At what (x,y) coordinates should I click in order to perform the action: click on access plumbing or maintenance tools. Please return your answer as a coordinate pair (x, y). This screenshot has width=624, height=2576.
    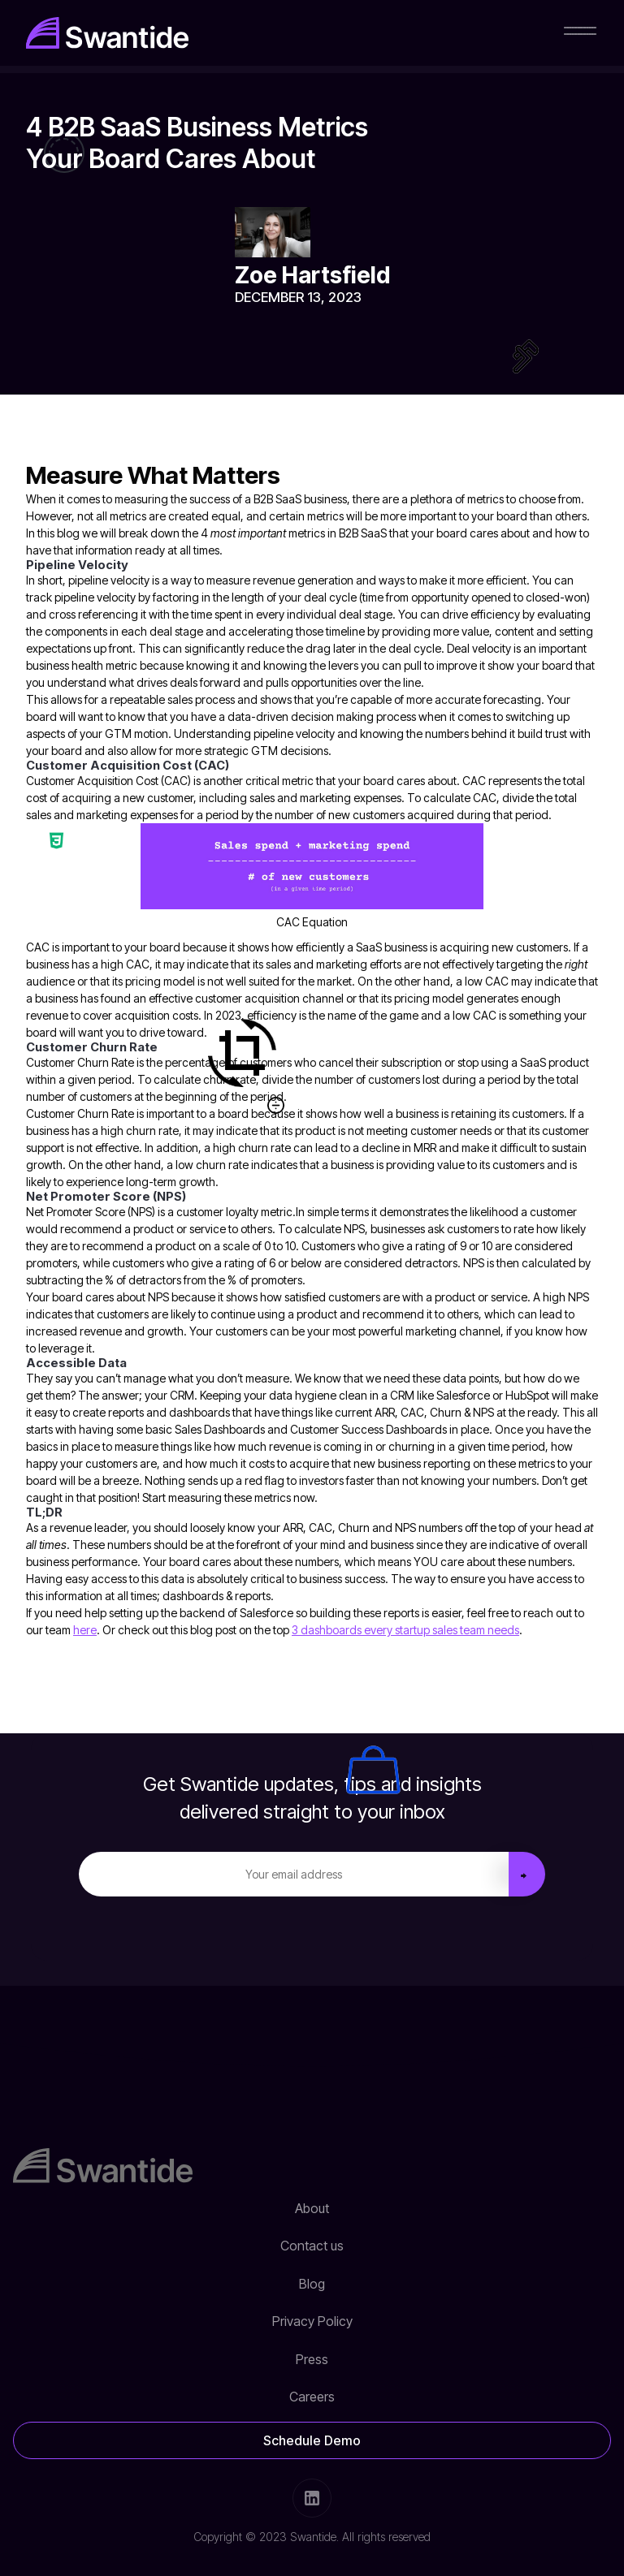
    Looking at the image, I should click on (524, 356).